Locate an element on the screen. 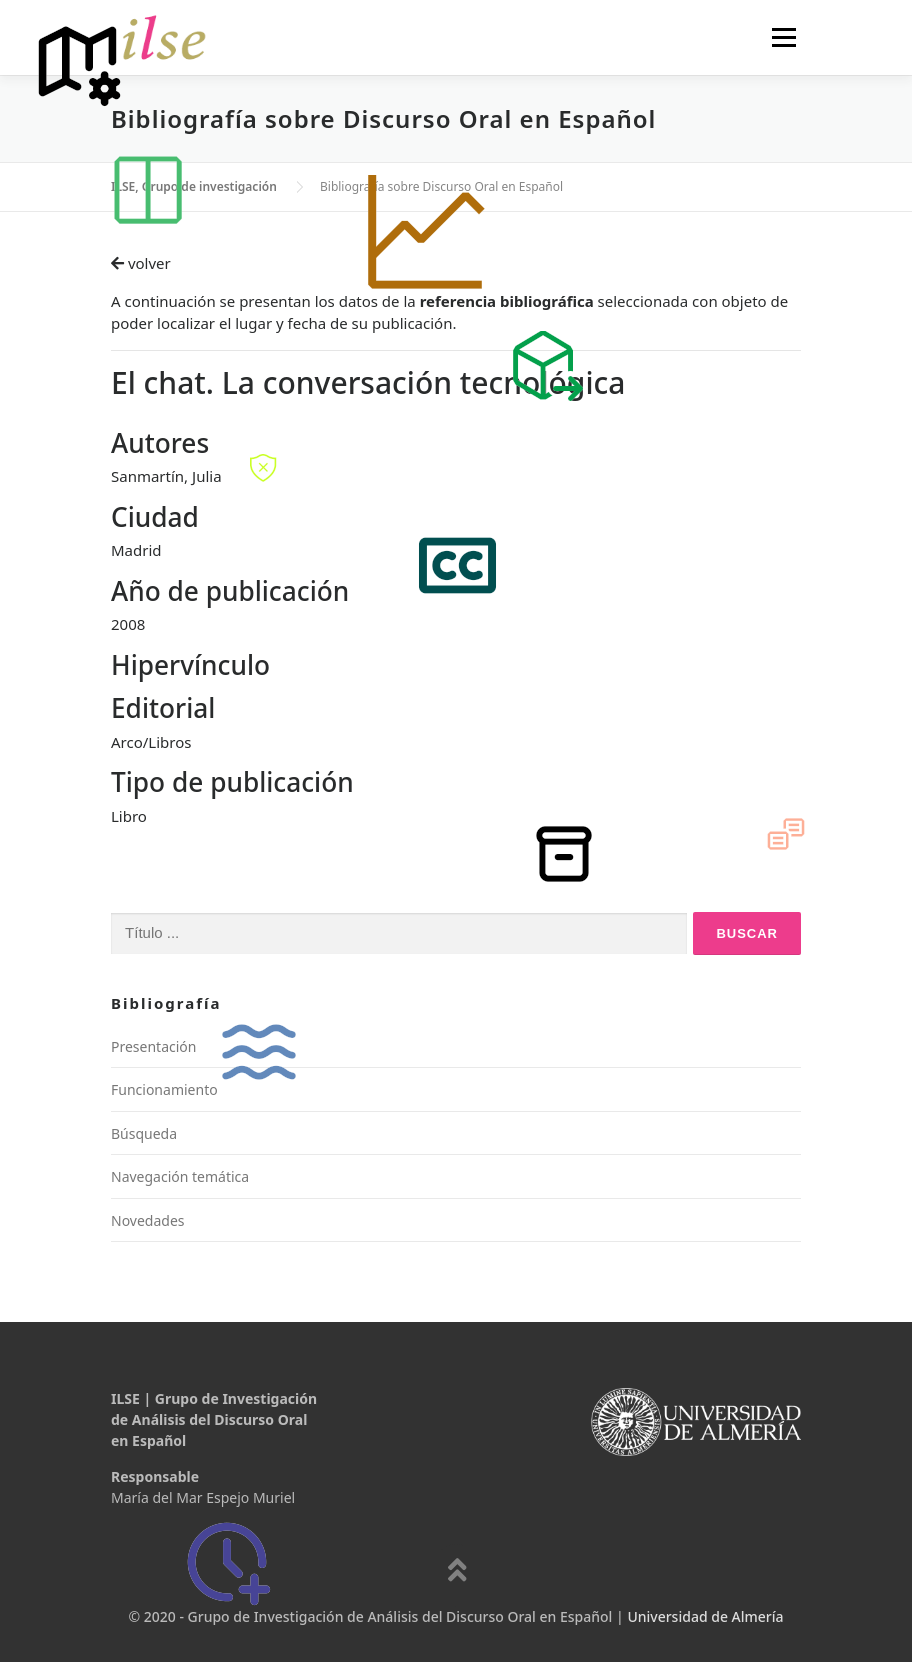  view analytics or performance metrics is located at coordinates (425, 240).